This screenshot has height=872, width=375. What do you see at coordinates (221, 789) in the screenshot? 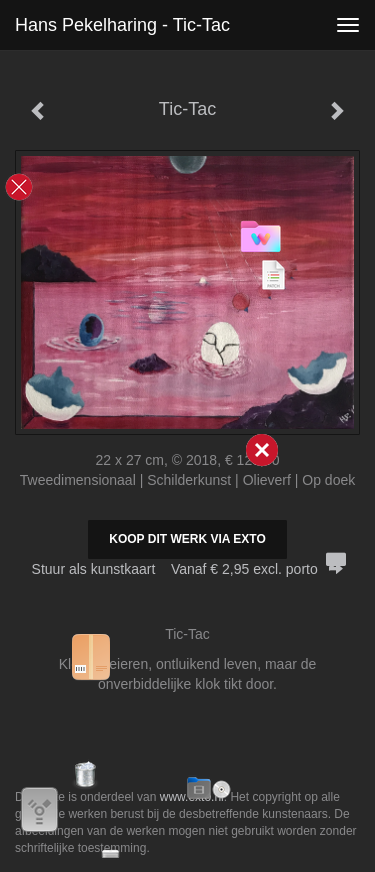
I see `access CD/DVD drive or disc reader` at bounding box center [221, 789].